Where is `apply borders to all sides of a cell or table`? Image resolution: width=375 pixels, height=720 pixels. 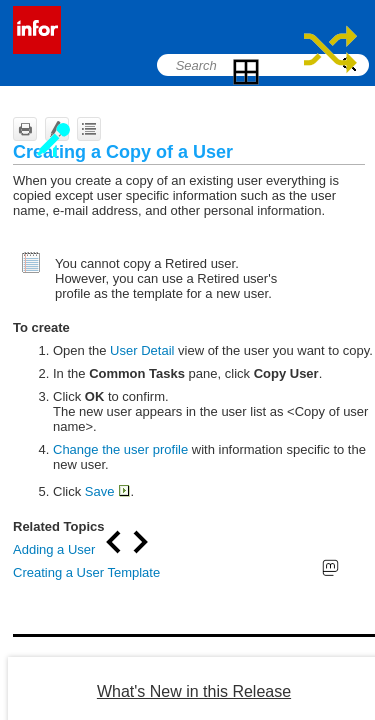
apply borders to all sides of a cell or table is located at coordinates (246, 72).